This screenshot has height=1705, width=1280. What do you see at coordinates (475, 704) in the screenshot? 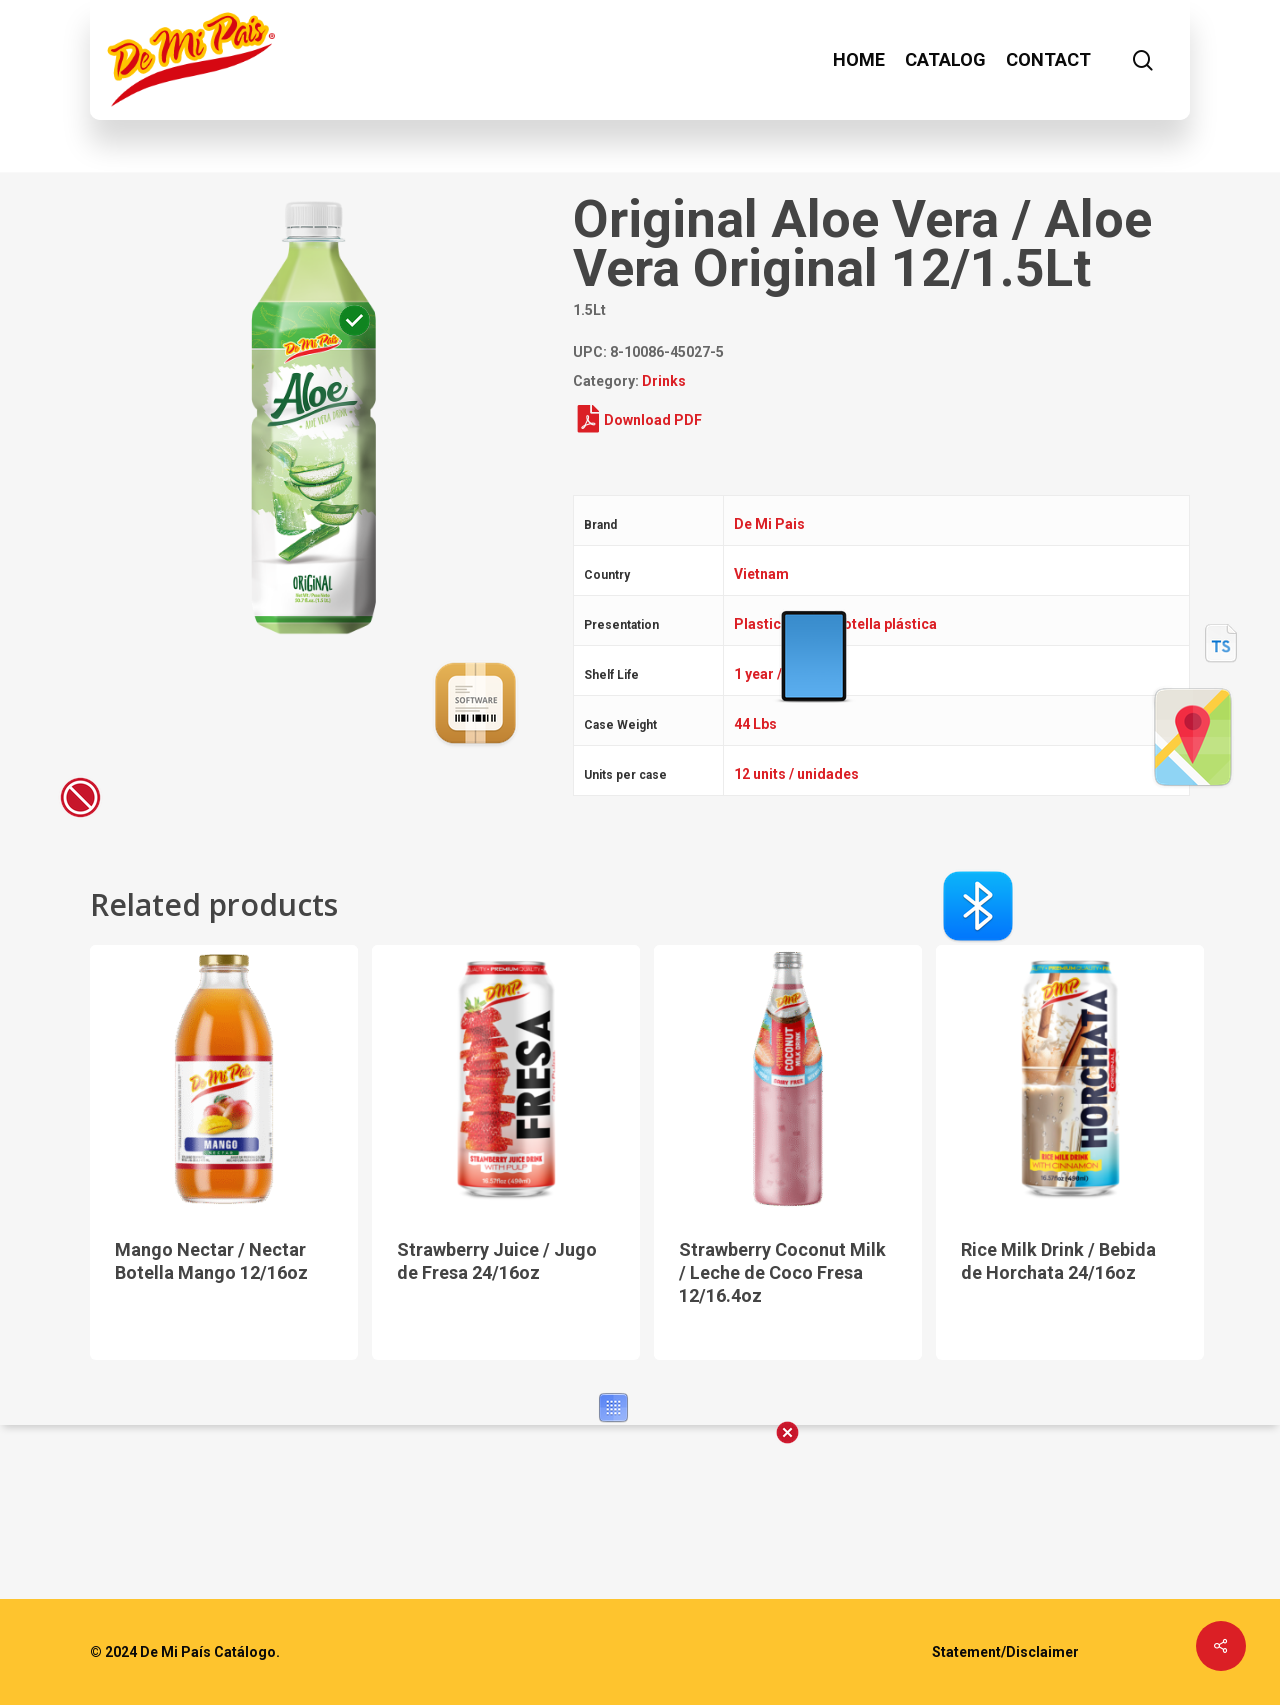
I see `a software installation package file` at bounding box center [475, 704].